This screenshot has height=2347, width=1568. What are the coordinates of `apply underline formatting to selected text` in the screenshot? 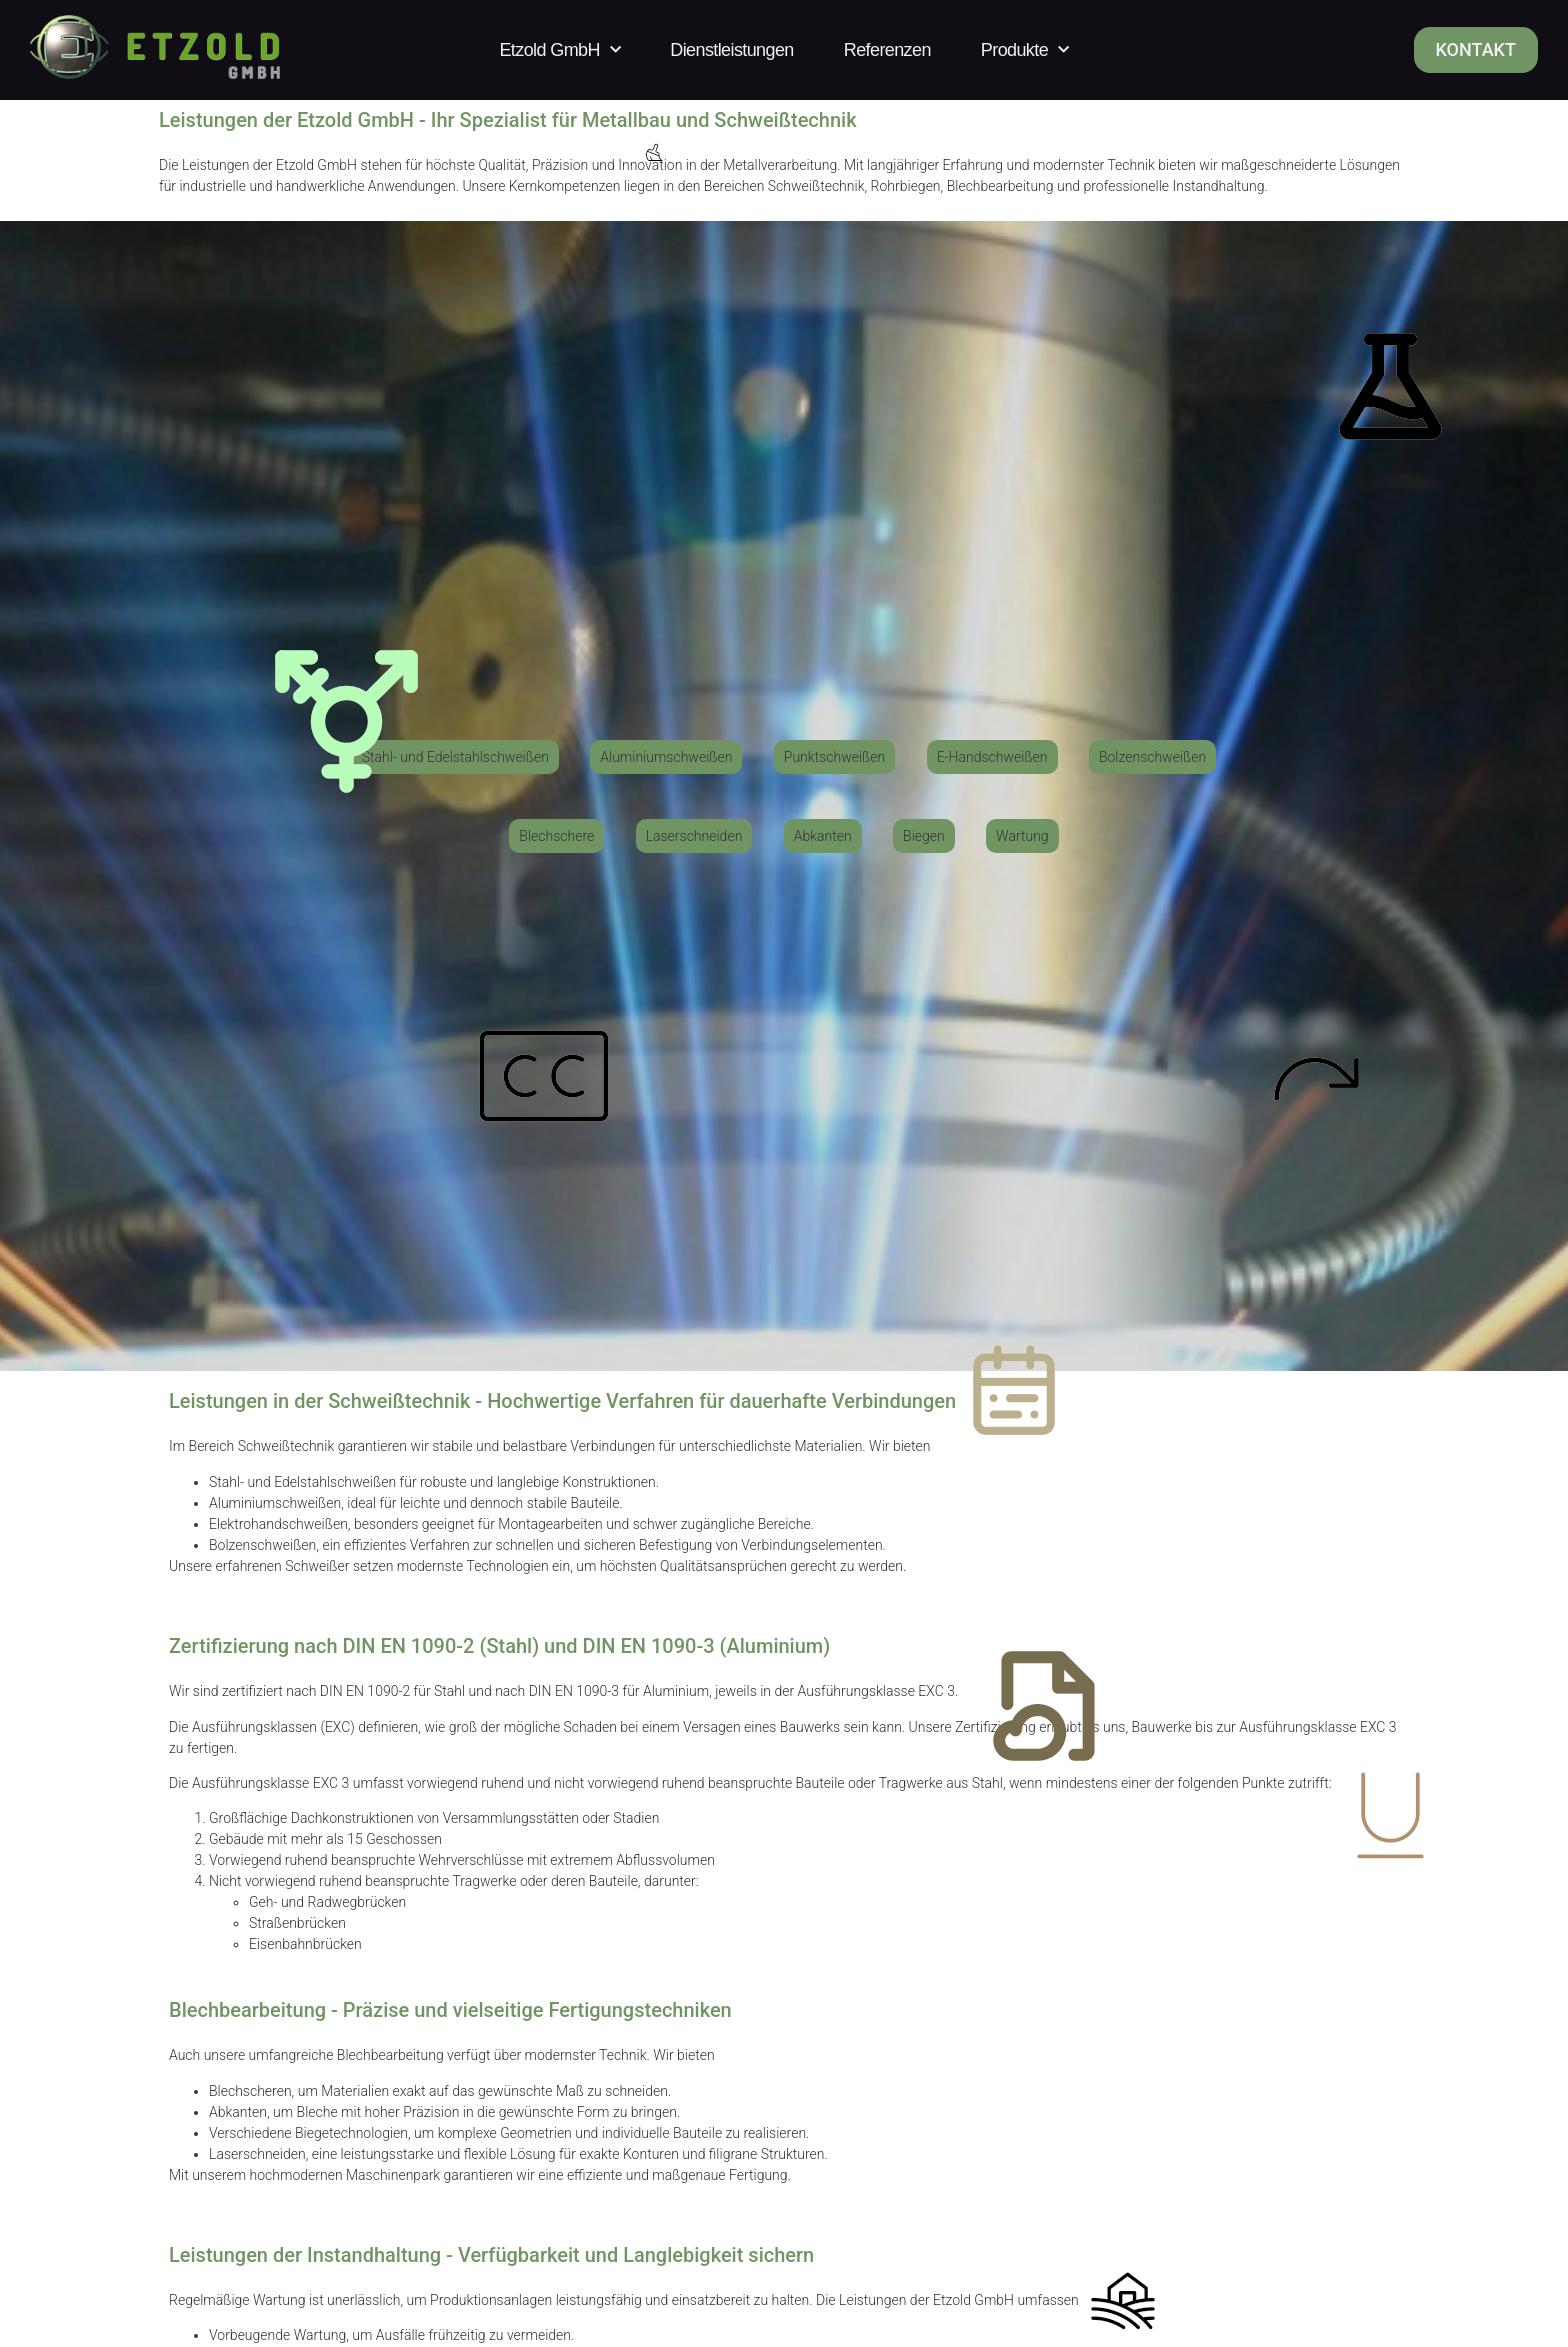 It's located at (1390, 1809).